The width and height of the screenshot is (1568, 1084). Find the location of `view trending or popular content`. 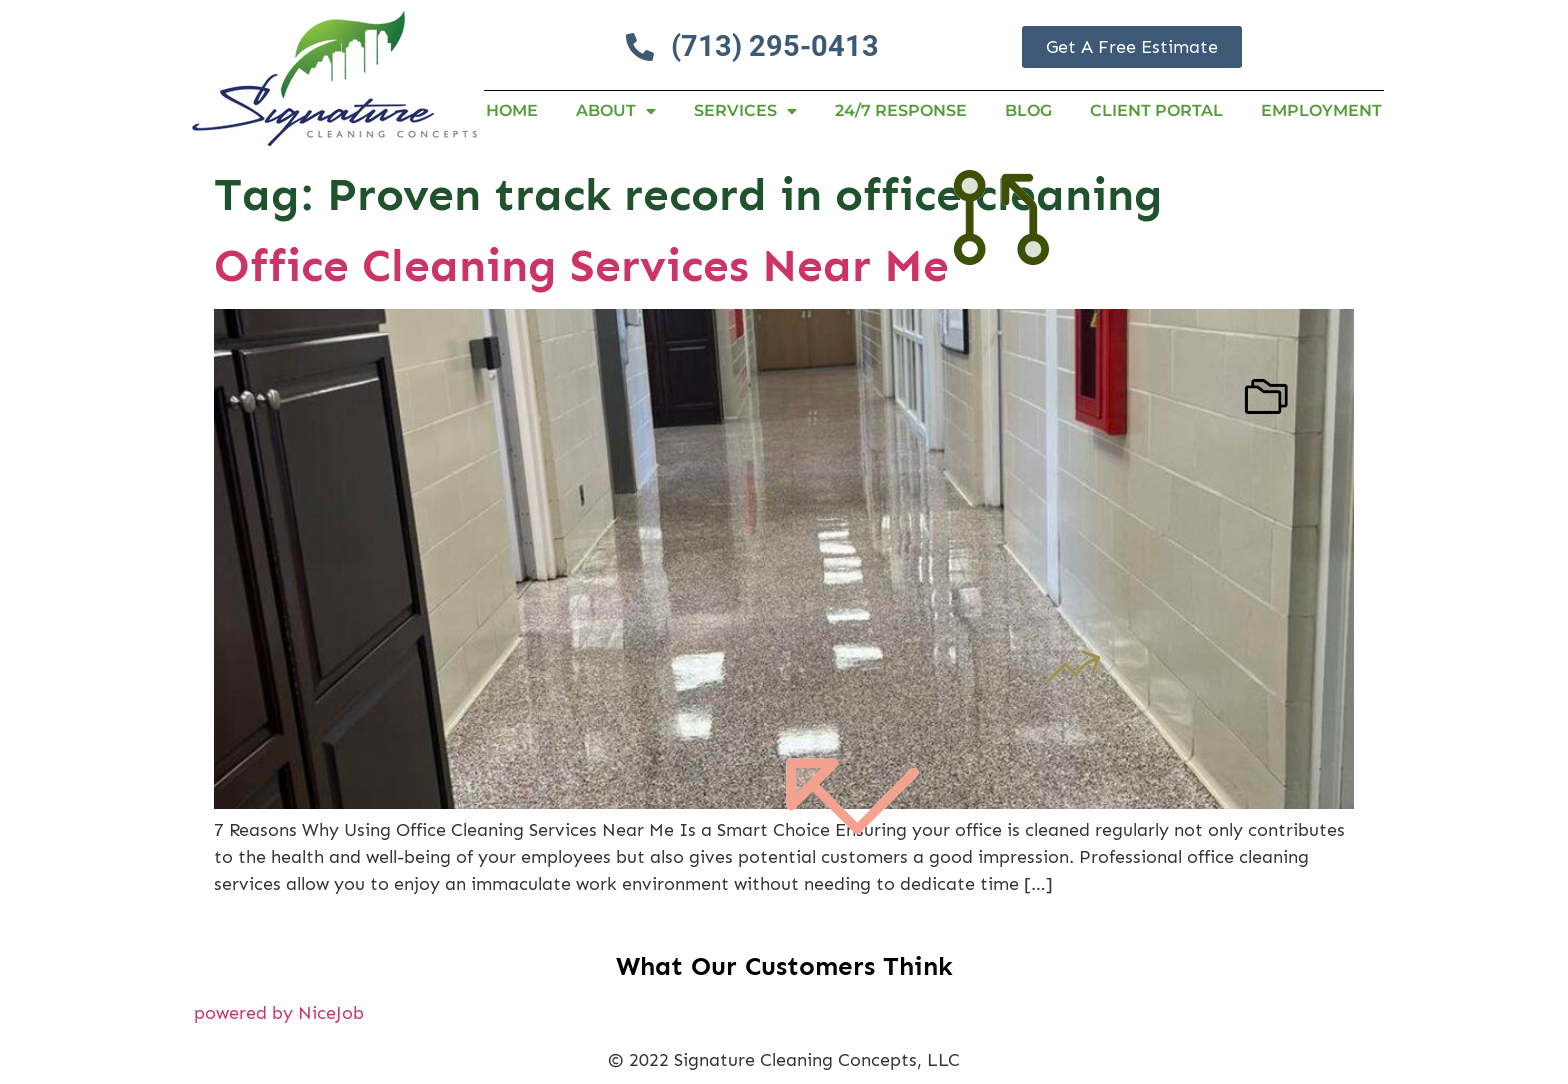

view trending or popular content is located at coordinates (1073, 666).